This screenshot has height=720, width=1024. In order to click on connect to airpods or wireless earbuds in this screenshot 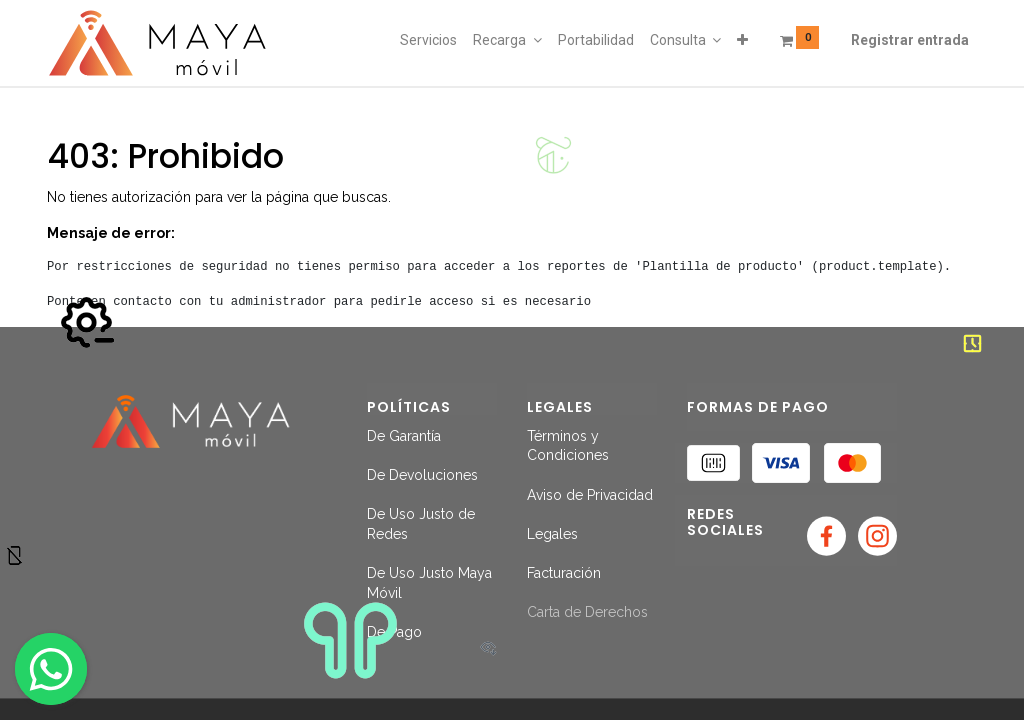, I will do `click(350, 640)`.